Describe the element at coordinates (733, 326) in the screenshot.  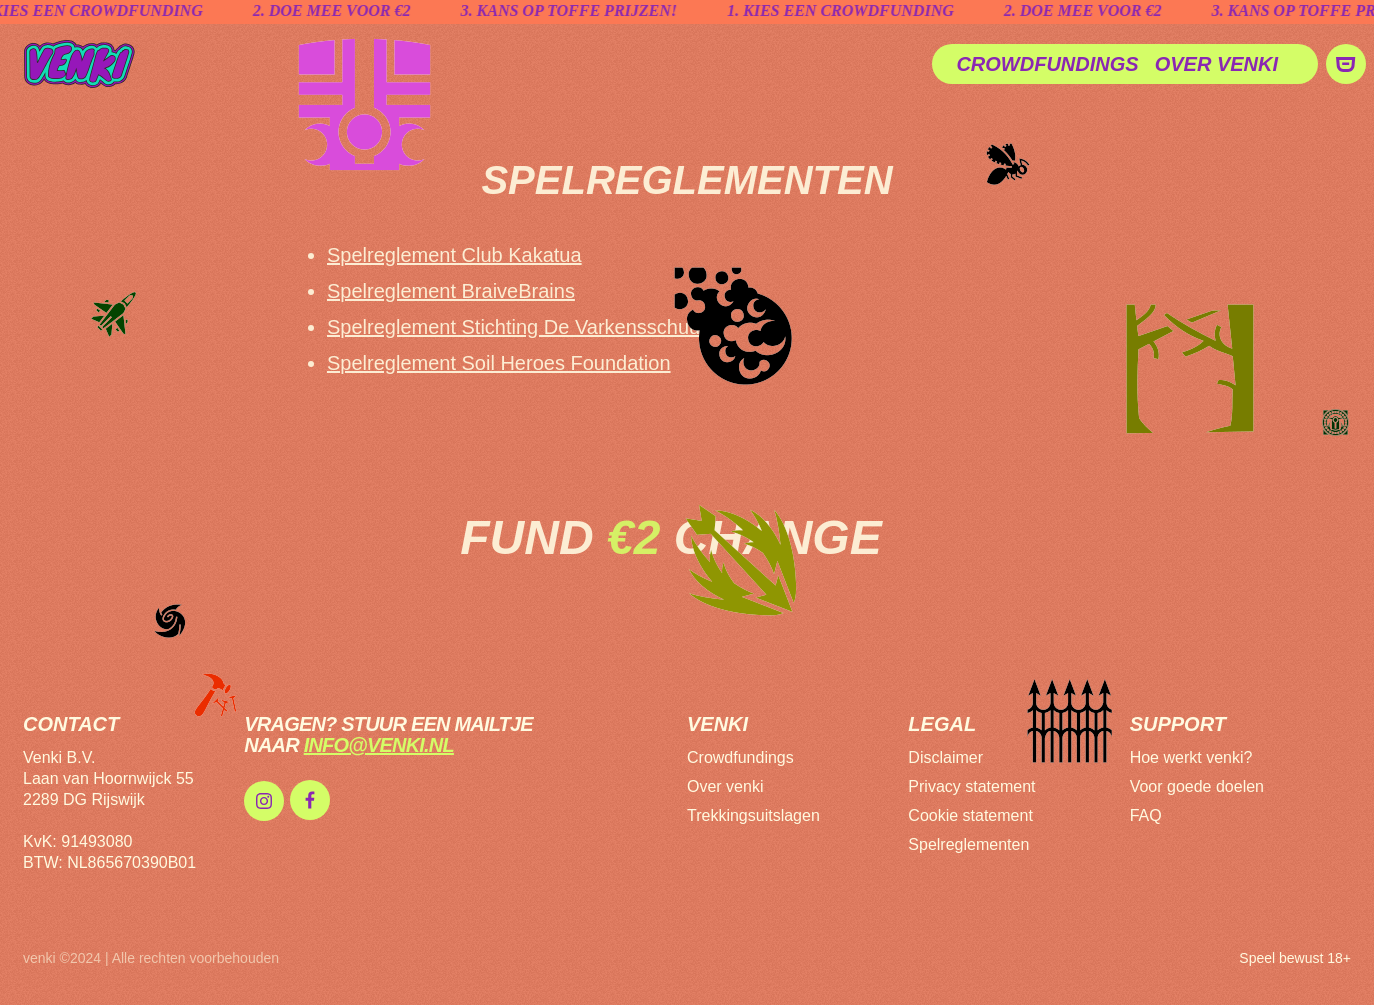
I see `indicates a dissolving or disintegrating effect` at that location.